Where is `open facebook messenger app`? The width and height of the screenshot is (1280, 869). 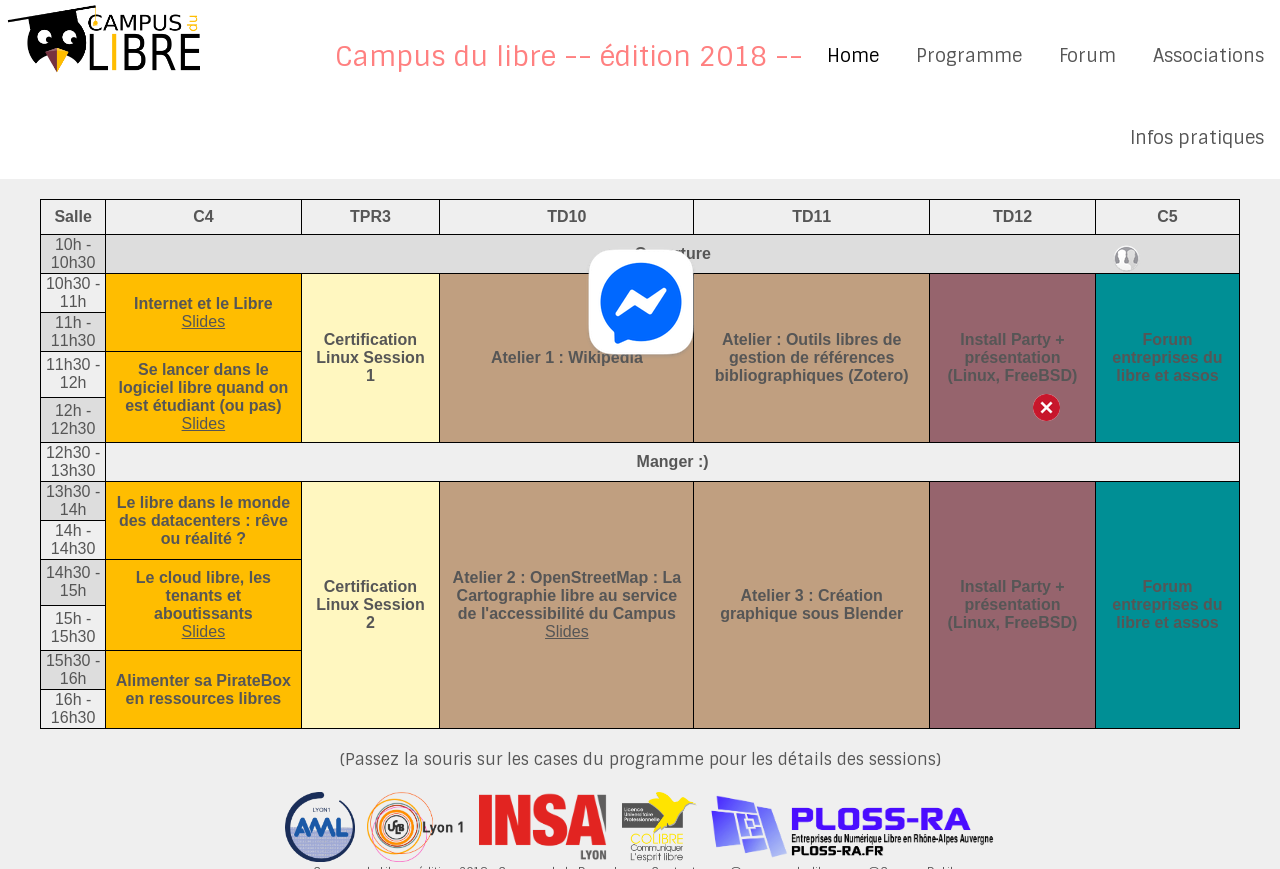
open facebook messenger app is located at coordinates (641, 302).